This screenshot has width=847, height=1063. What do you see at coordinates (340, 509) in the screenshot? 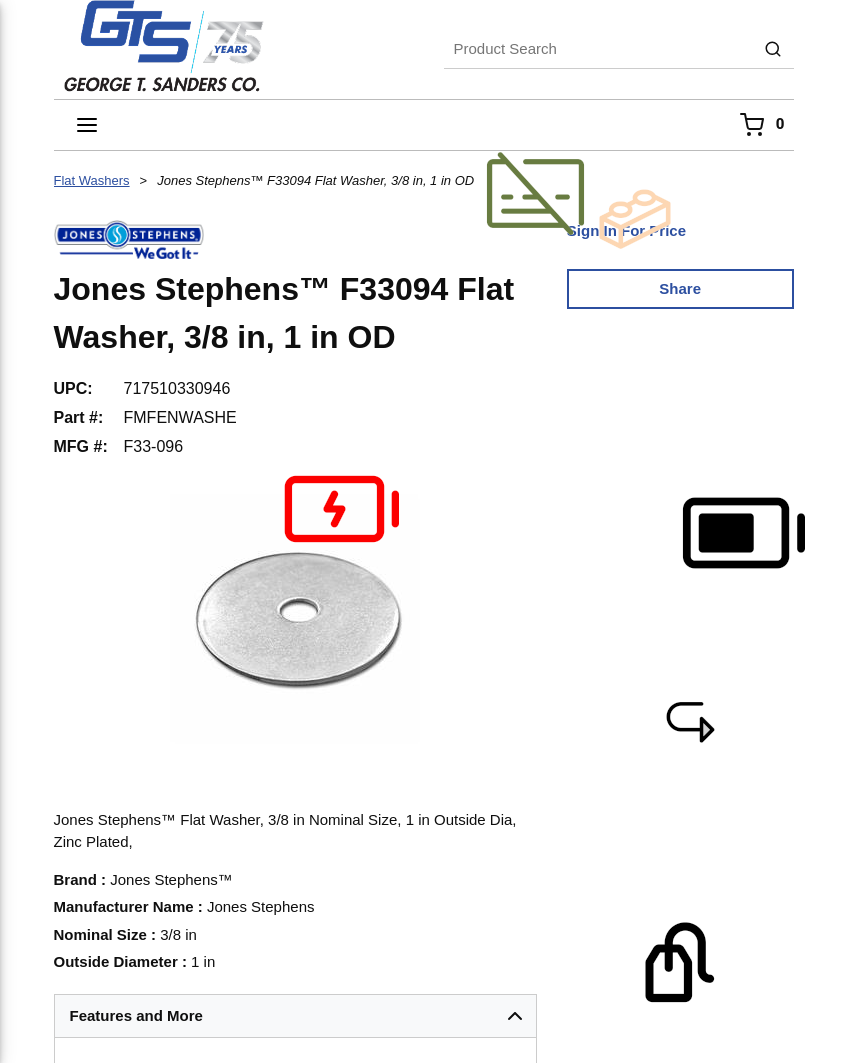
I see `indicates device is currently charging` at bounding box center [340, 509].